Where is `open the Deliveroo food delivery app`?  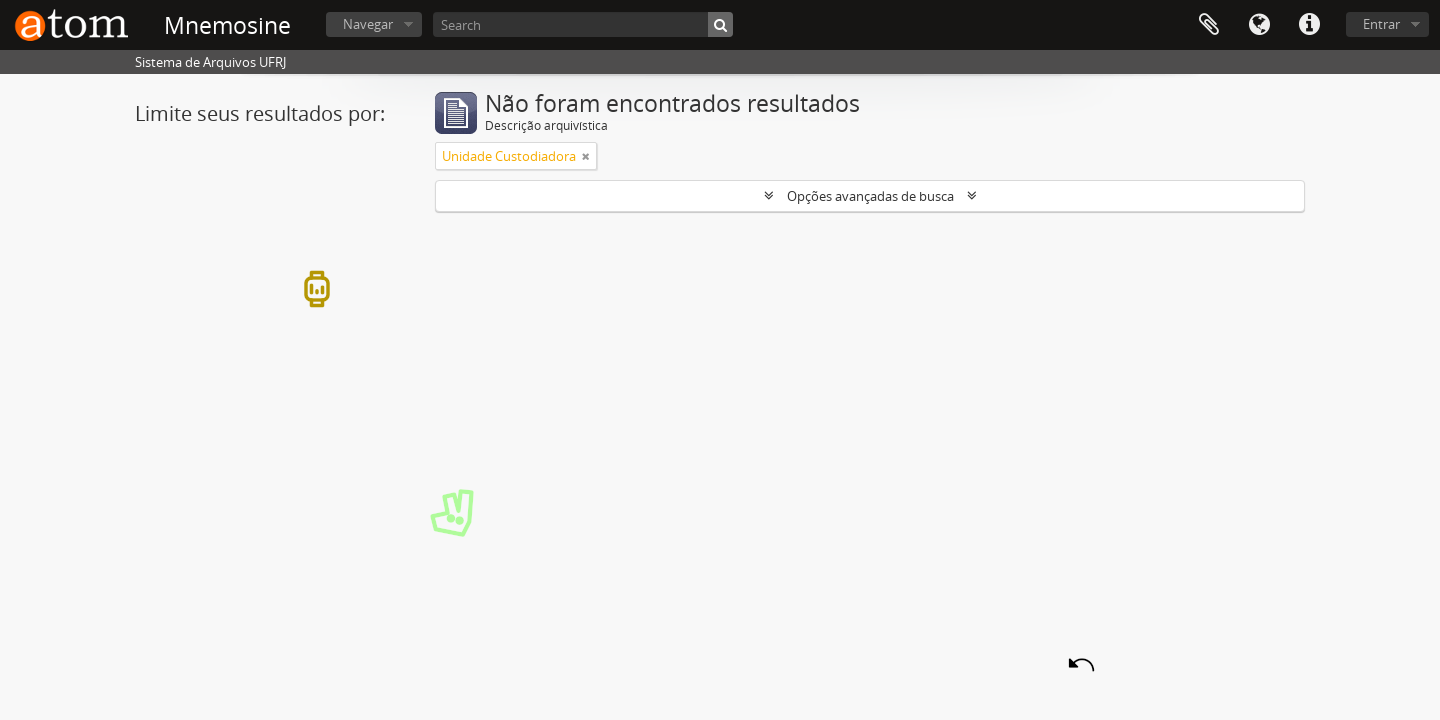
open the Deliveroo food delivery app is located at coordinates (452, 513).